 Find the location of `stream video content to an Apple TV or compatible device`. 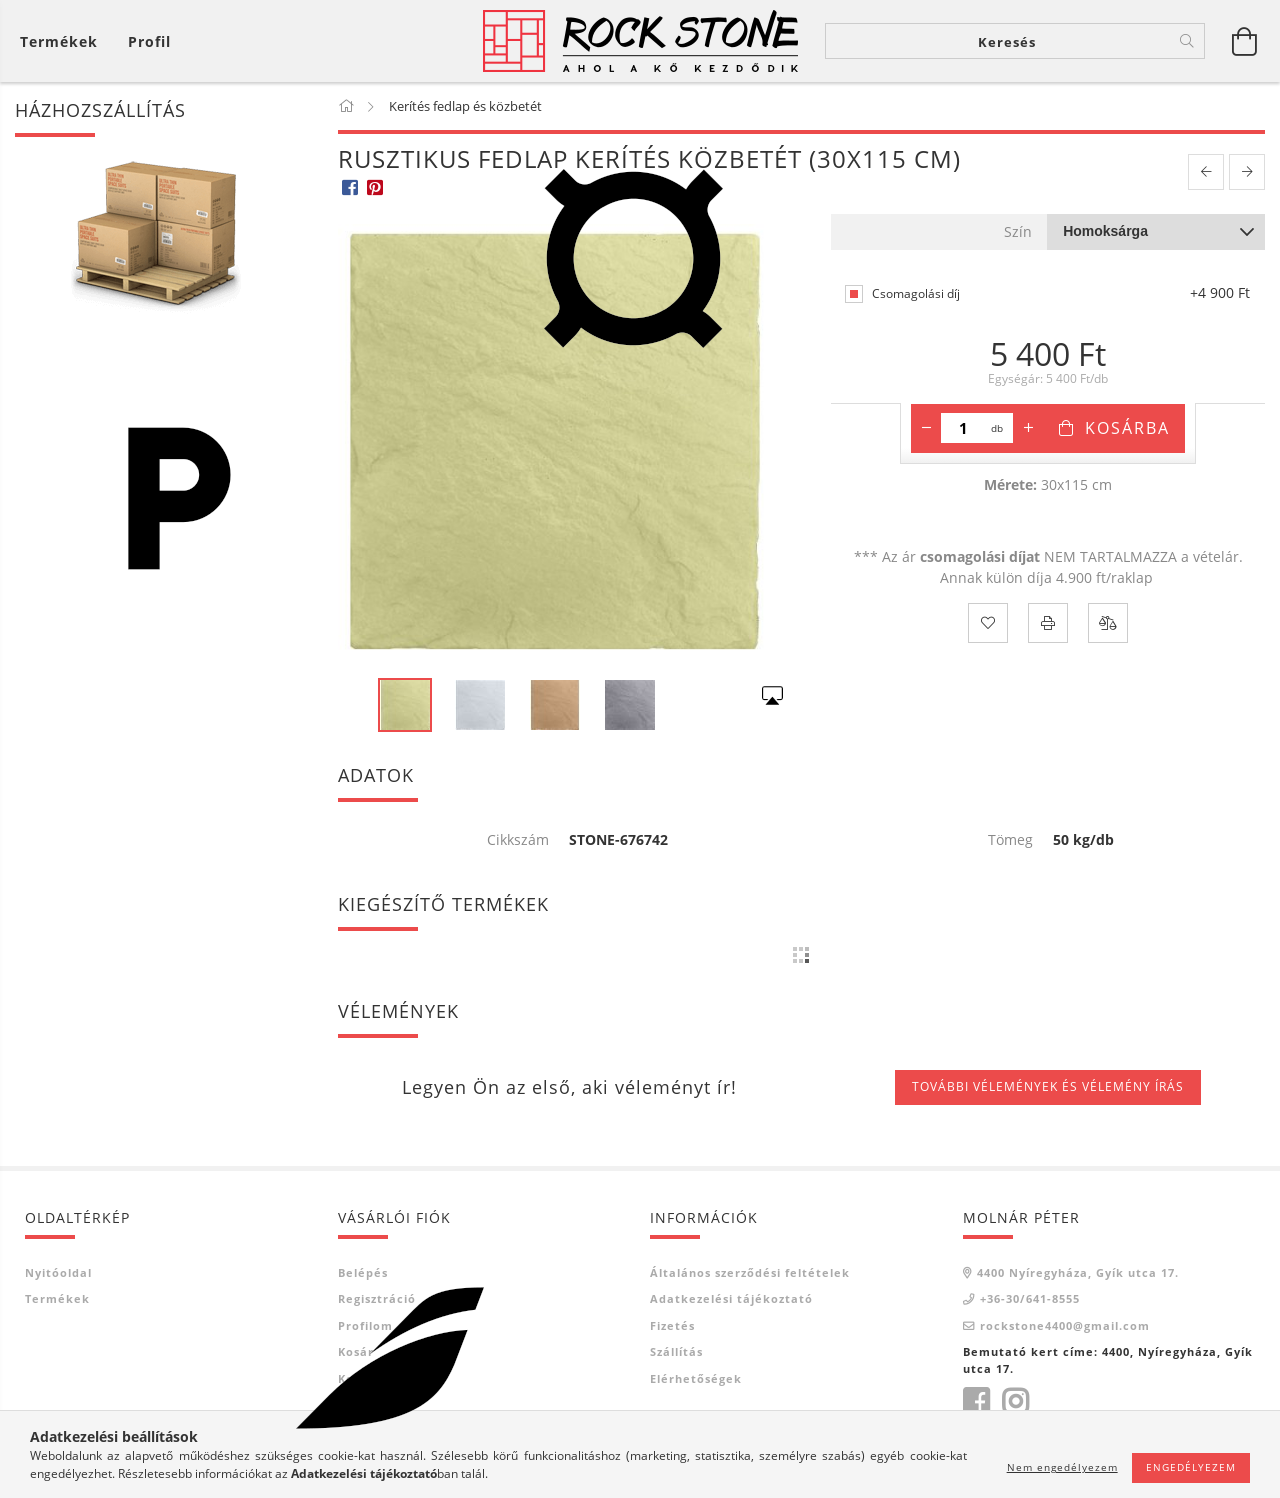

stream video content to an Apple TV or compatible device is located at coordinates (772, 695).